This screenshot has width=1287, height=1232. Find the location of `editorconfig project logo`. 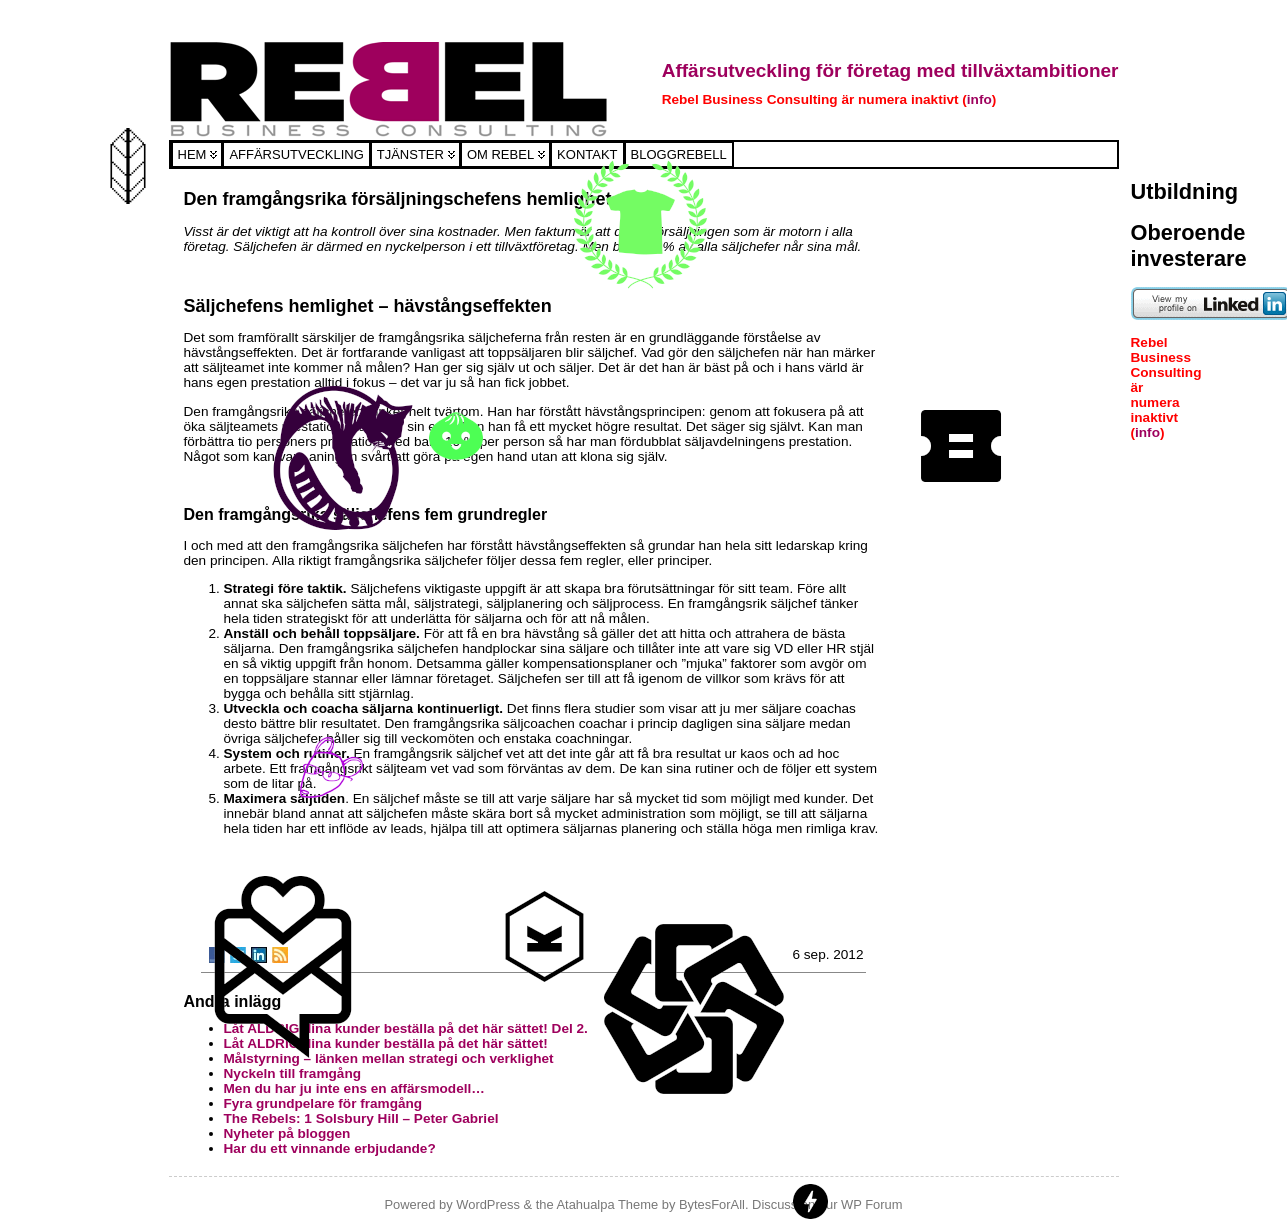

editorconfig project logo is located at coordinates (331, 767).